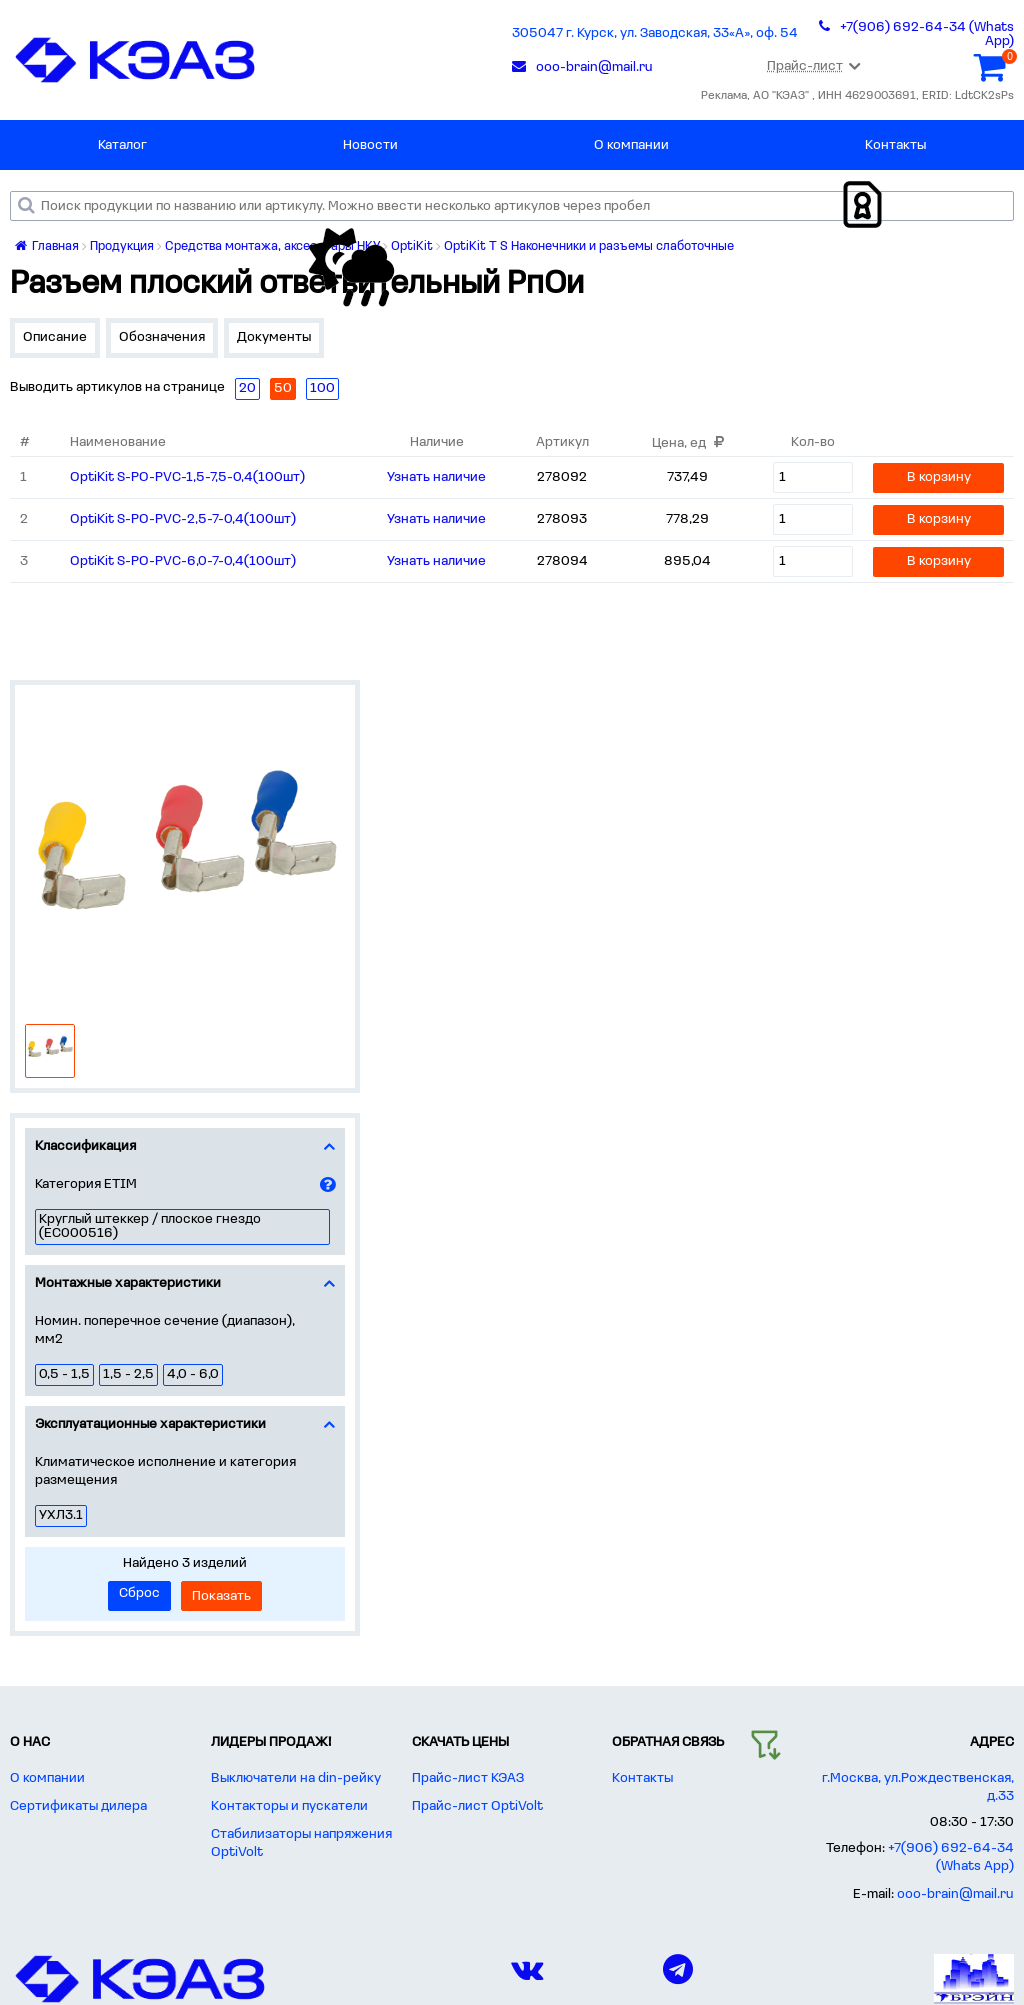  What do you see at coordinates (764, 1743) in the screenshot?
I see `sort filtered results in descending order` at bounding box center [764, 1743].